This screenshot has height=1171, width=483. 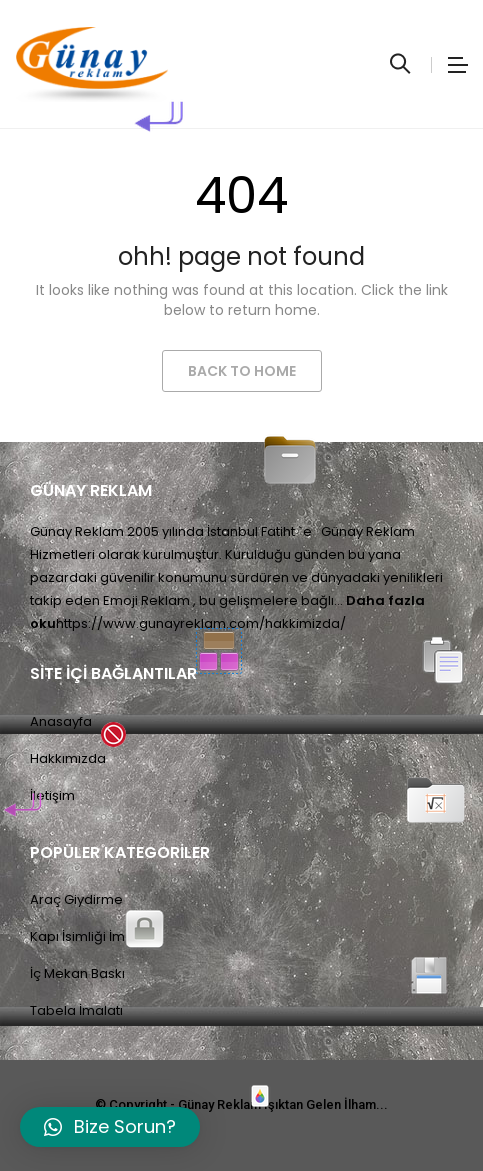 I want to click on indicates a locked or read-only file, so click(x=145, y=931).